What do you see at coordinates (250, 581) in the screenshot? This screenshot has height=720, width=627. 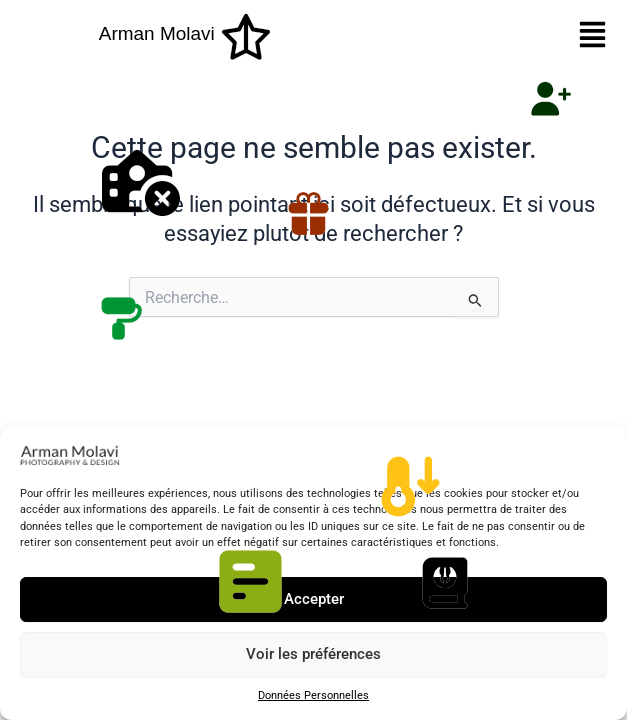 I see `view poll or survey results` at bounding box center [250, 581].